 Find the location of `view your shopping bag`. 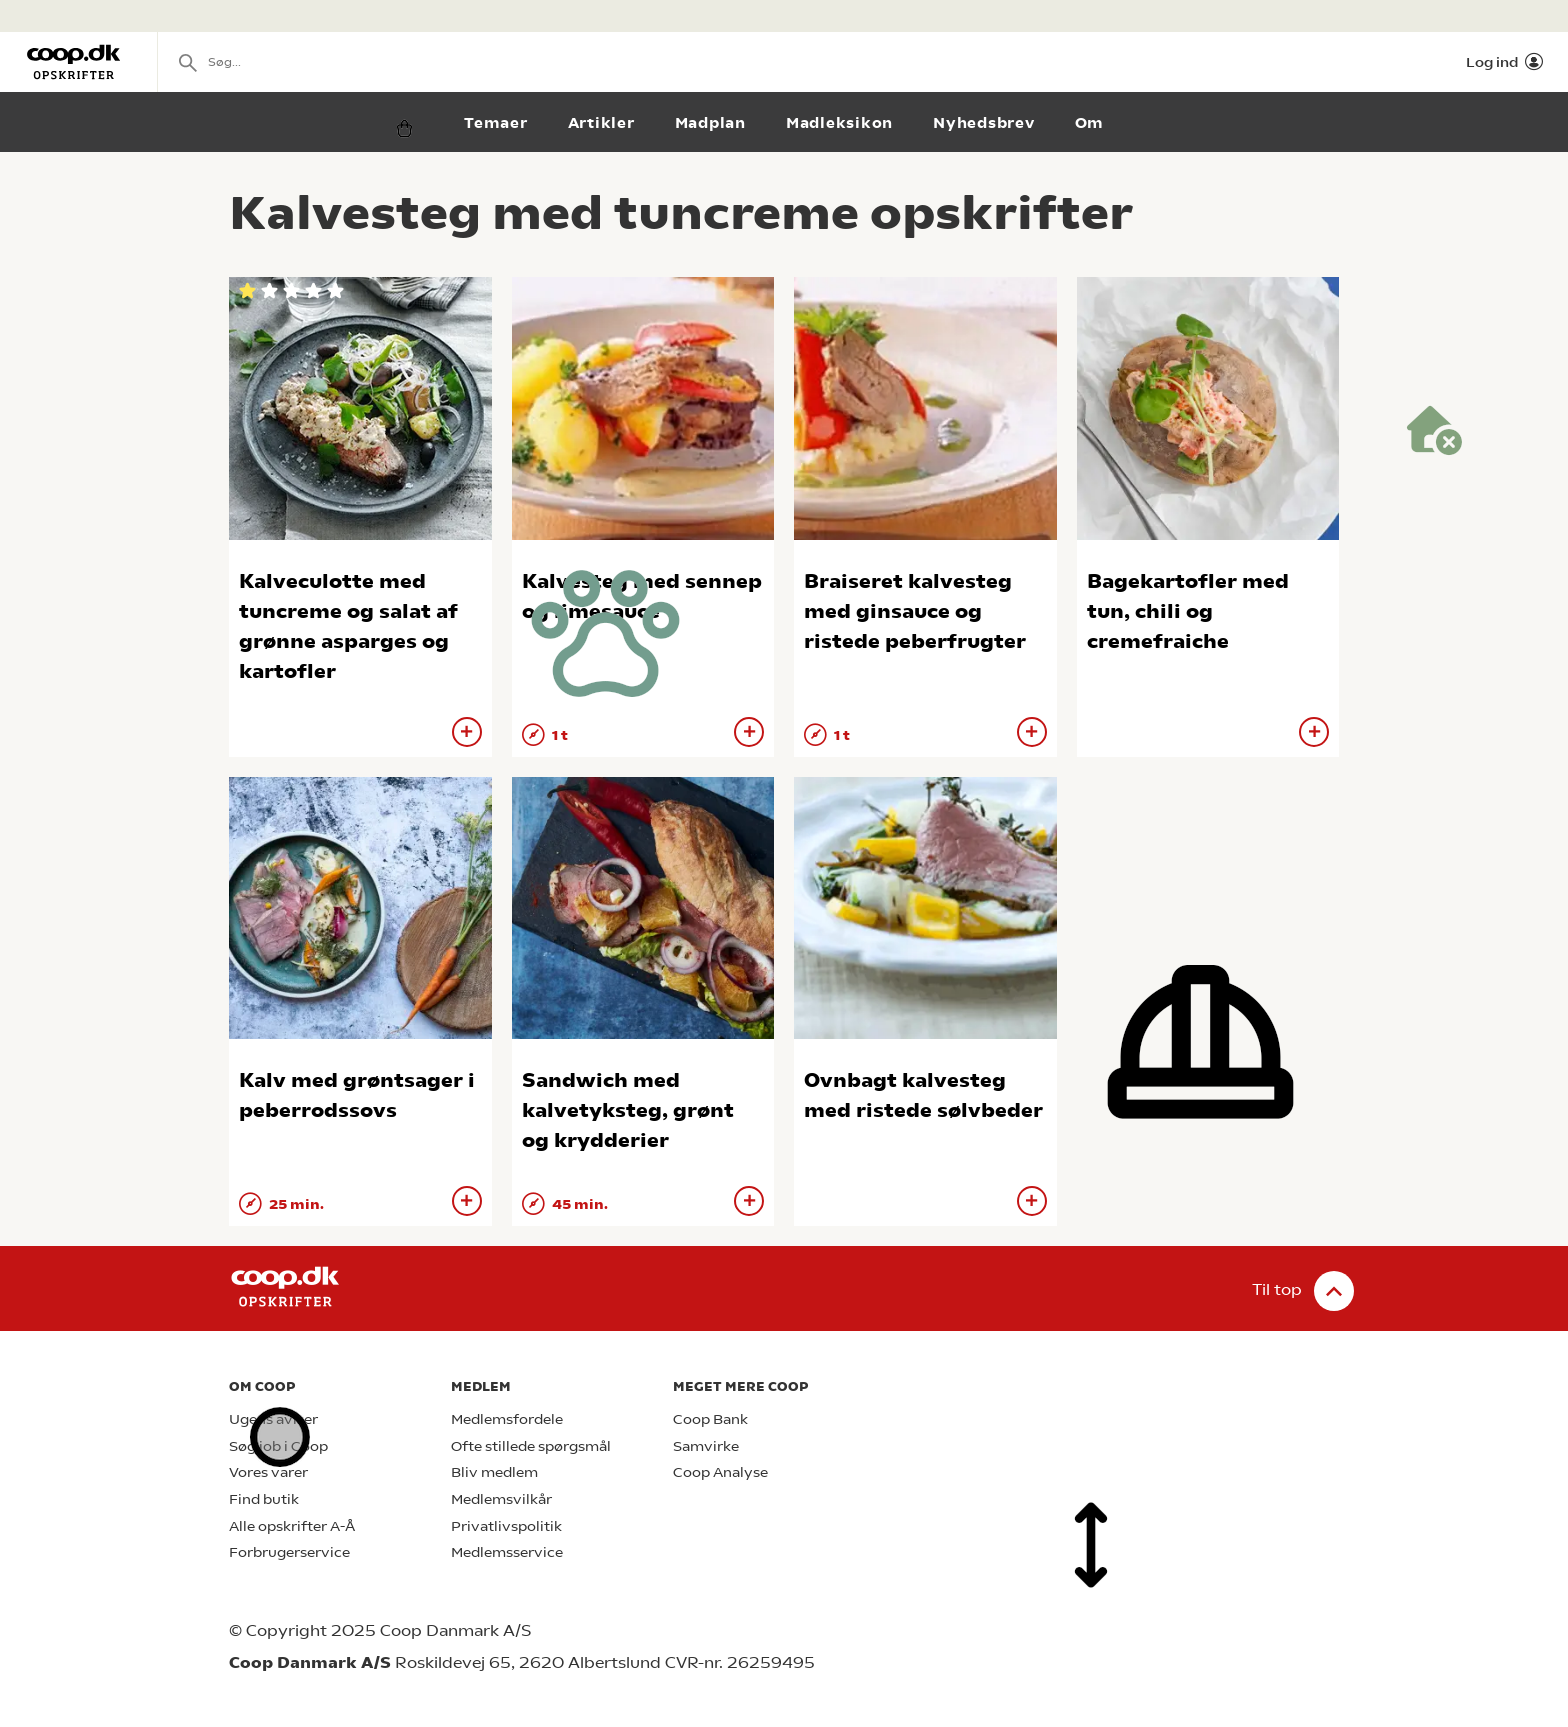

view your shopping bag is located at coordinates (404, 128).